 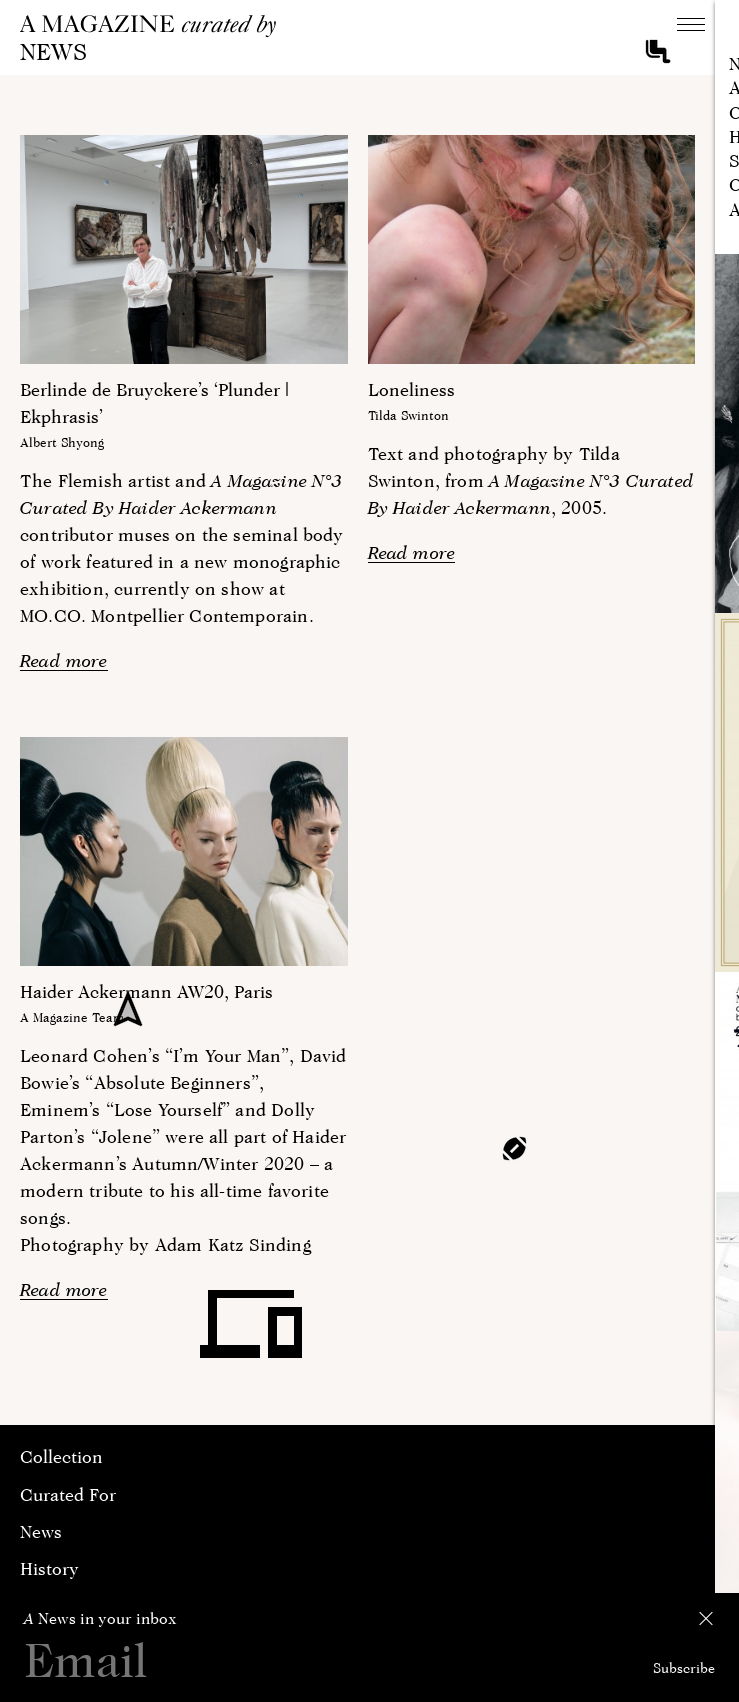 What do you see at coordinates (514, 1148) in the screenshot?
I see `access sports or football content` at bounding box center [514, 1148].